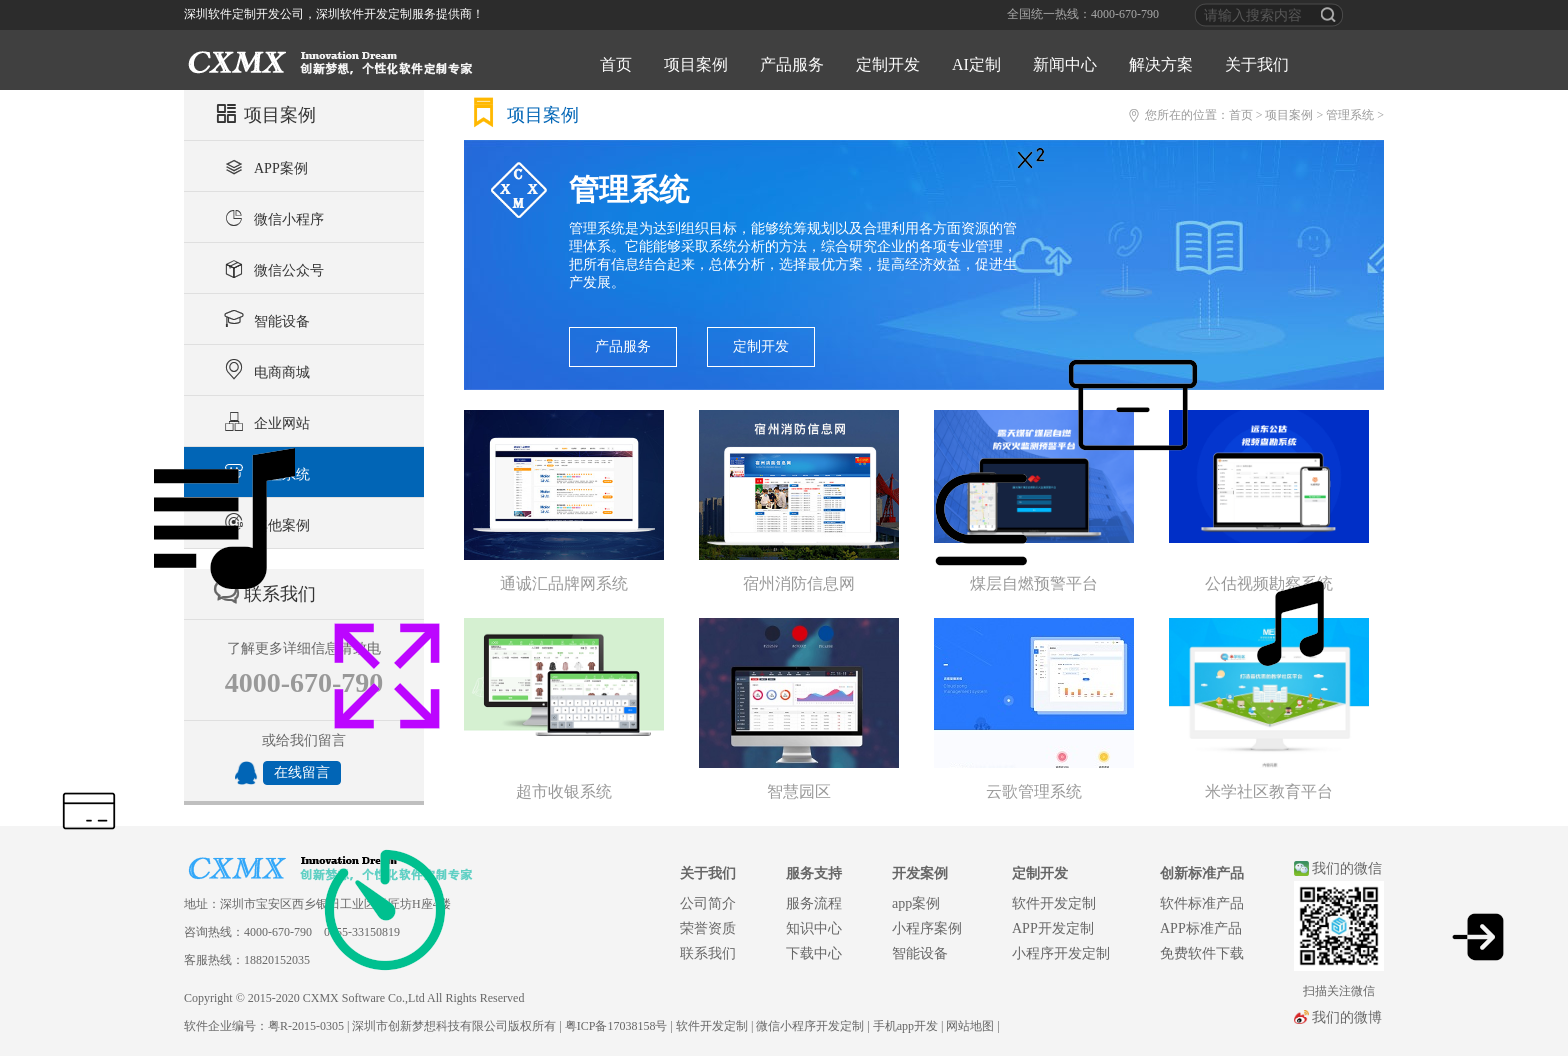 This screenshot has height=1056, width=1568. Describe the element at coordinates (1133, 405) in the screenshot. I see `archive an item or conversation` at that location.